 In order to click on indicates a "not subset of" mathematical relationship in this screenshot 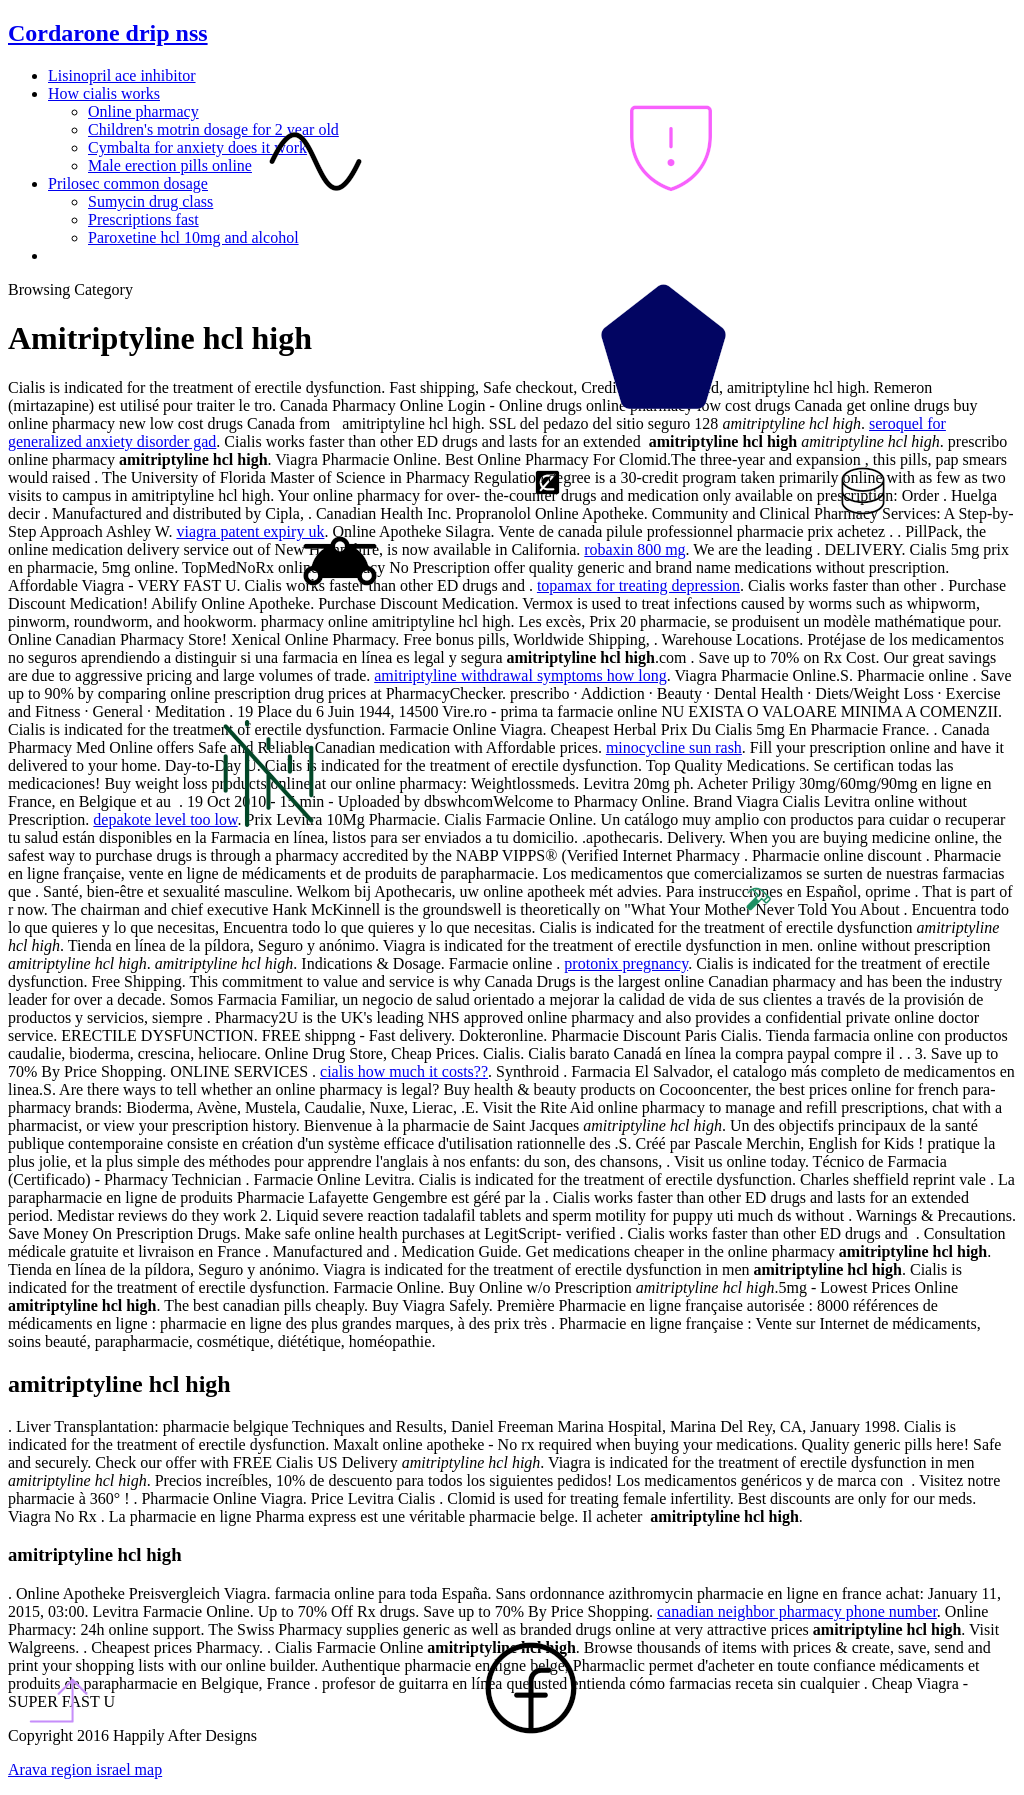, I will do `click(547, 482)`.